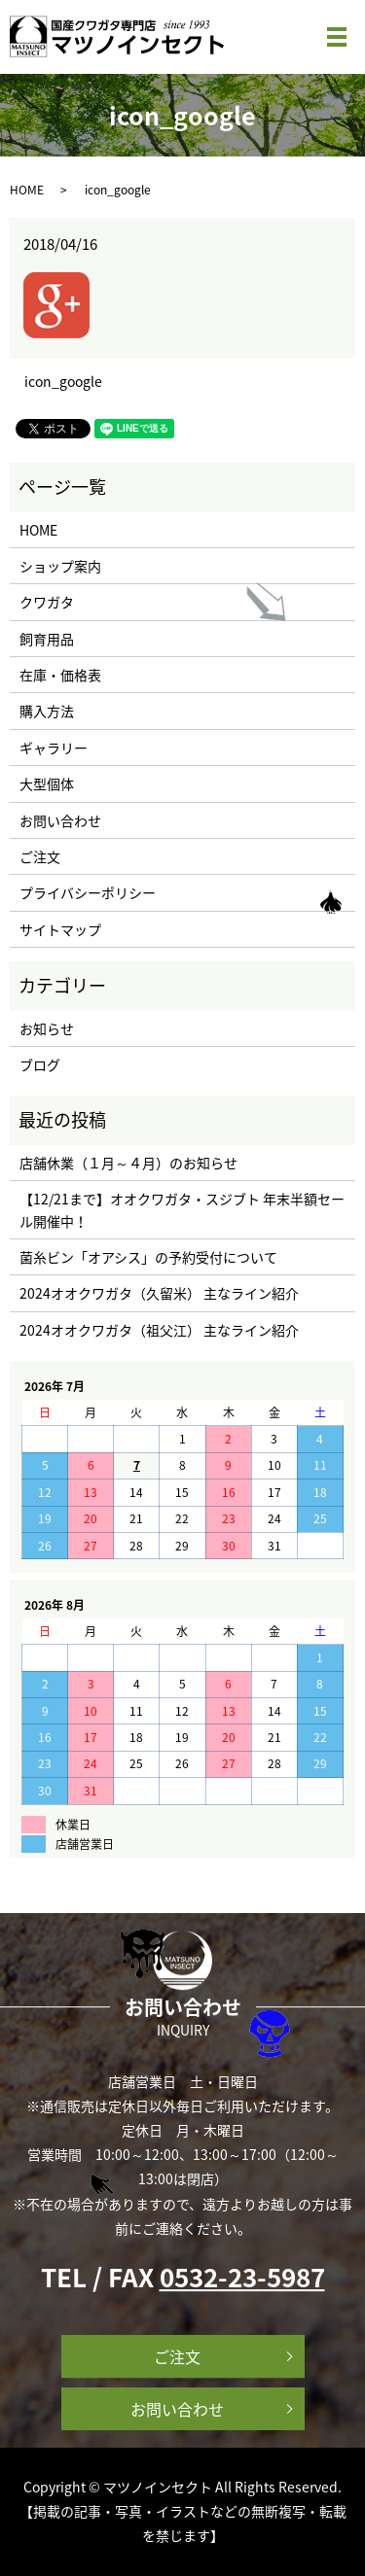 This screenshot has height=2576, width=365. Describe the element at coordinates (102, 2186) in the screenshot. I see `tap to select or indicate an item` at that location.